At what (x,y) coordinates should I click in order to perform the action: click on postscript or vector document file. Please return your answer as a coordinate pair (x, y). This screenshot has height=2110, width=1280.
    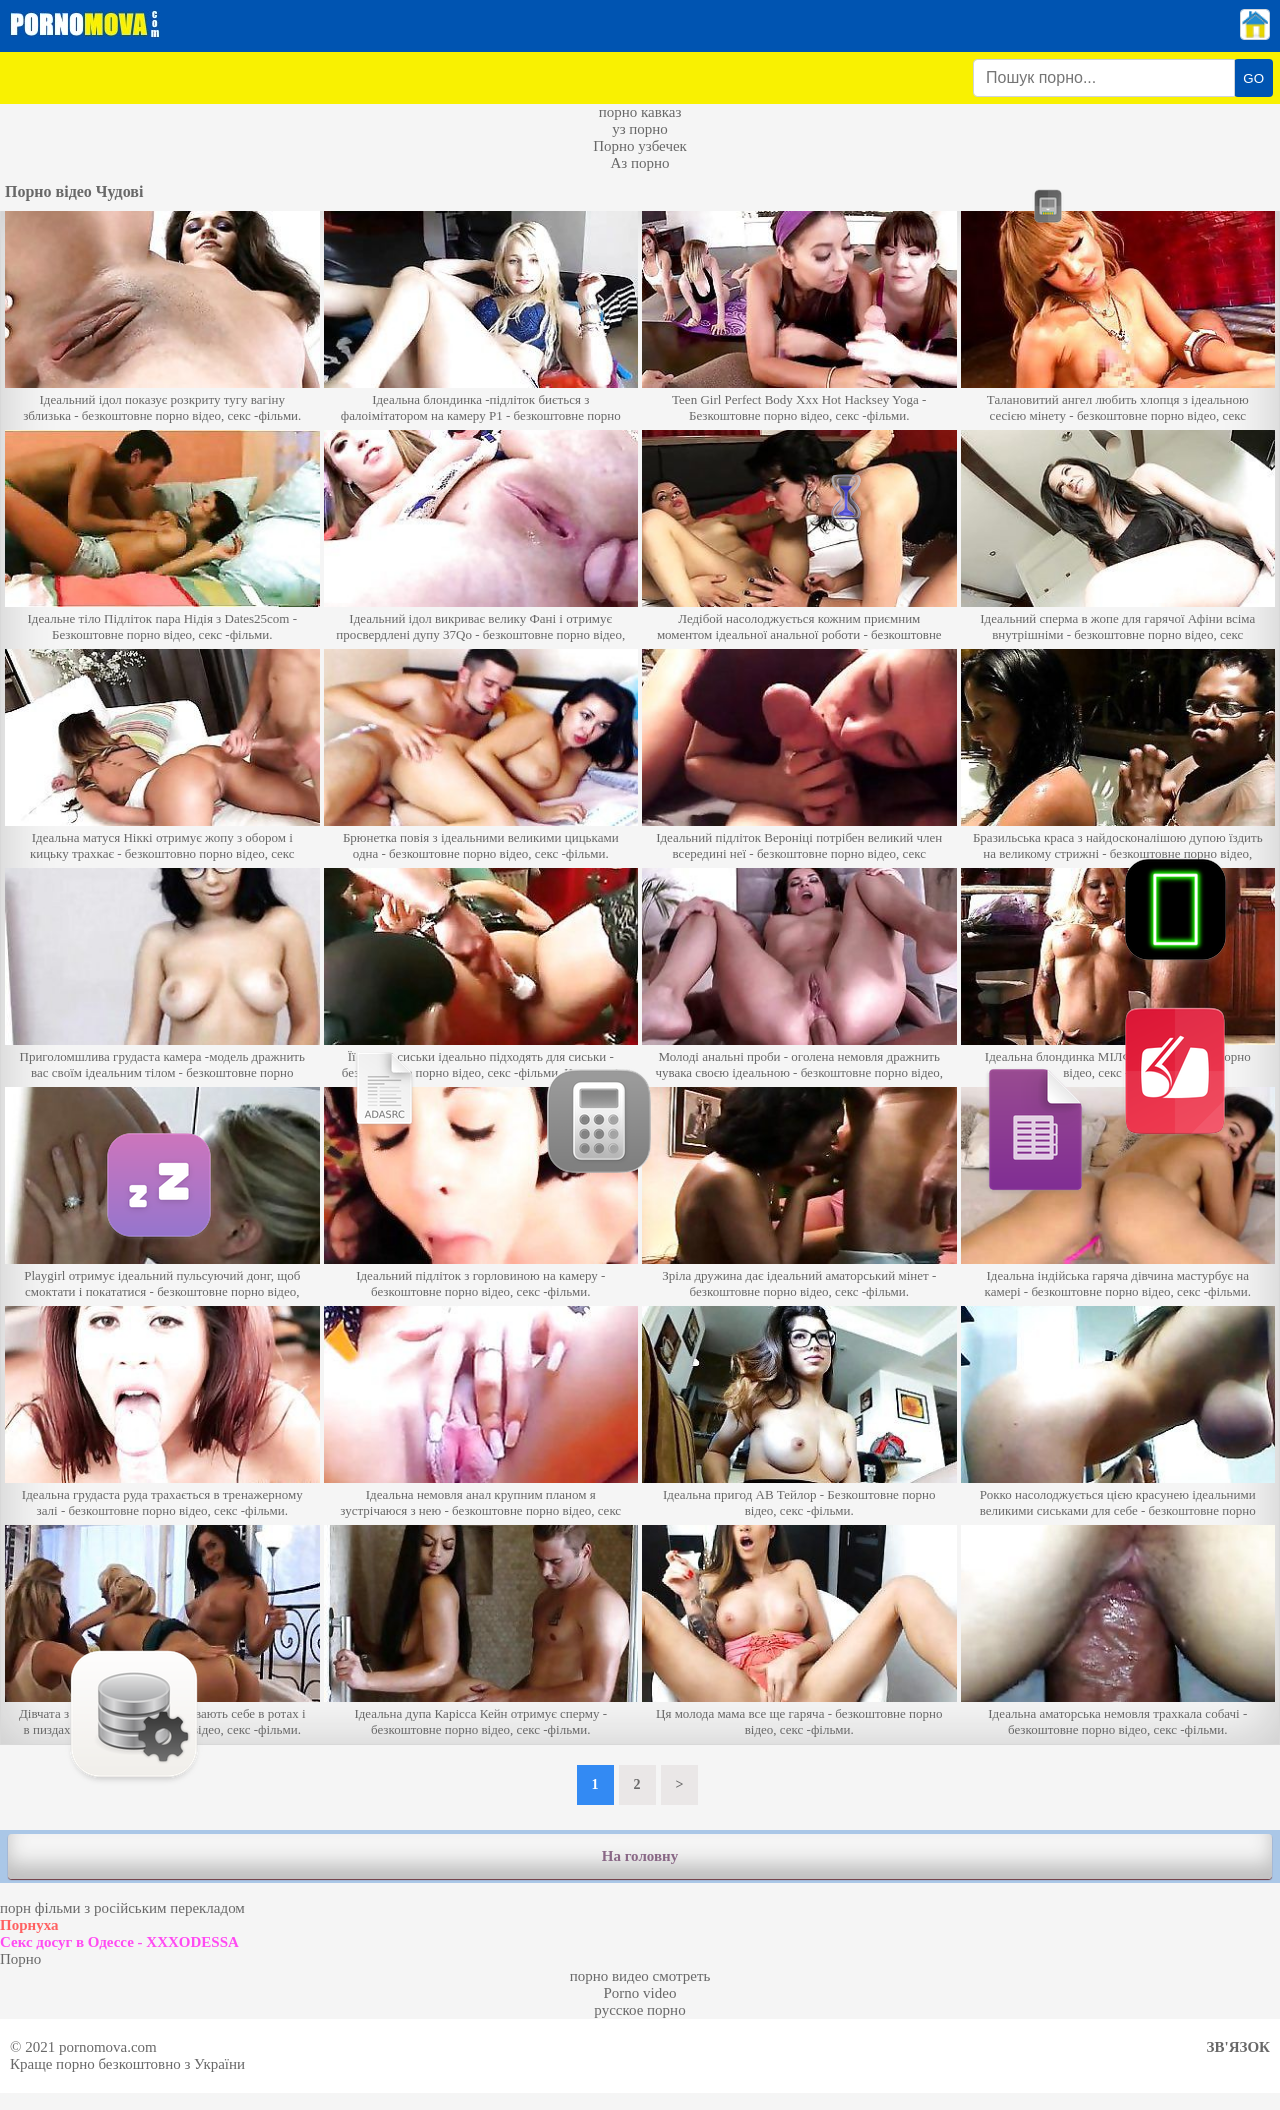
    Looking at the image, I should click on (1175, 1071).